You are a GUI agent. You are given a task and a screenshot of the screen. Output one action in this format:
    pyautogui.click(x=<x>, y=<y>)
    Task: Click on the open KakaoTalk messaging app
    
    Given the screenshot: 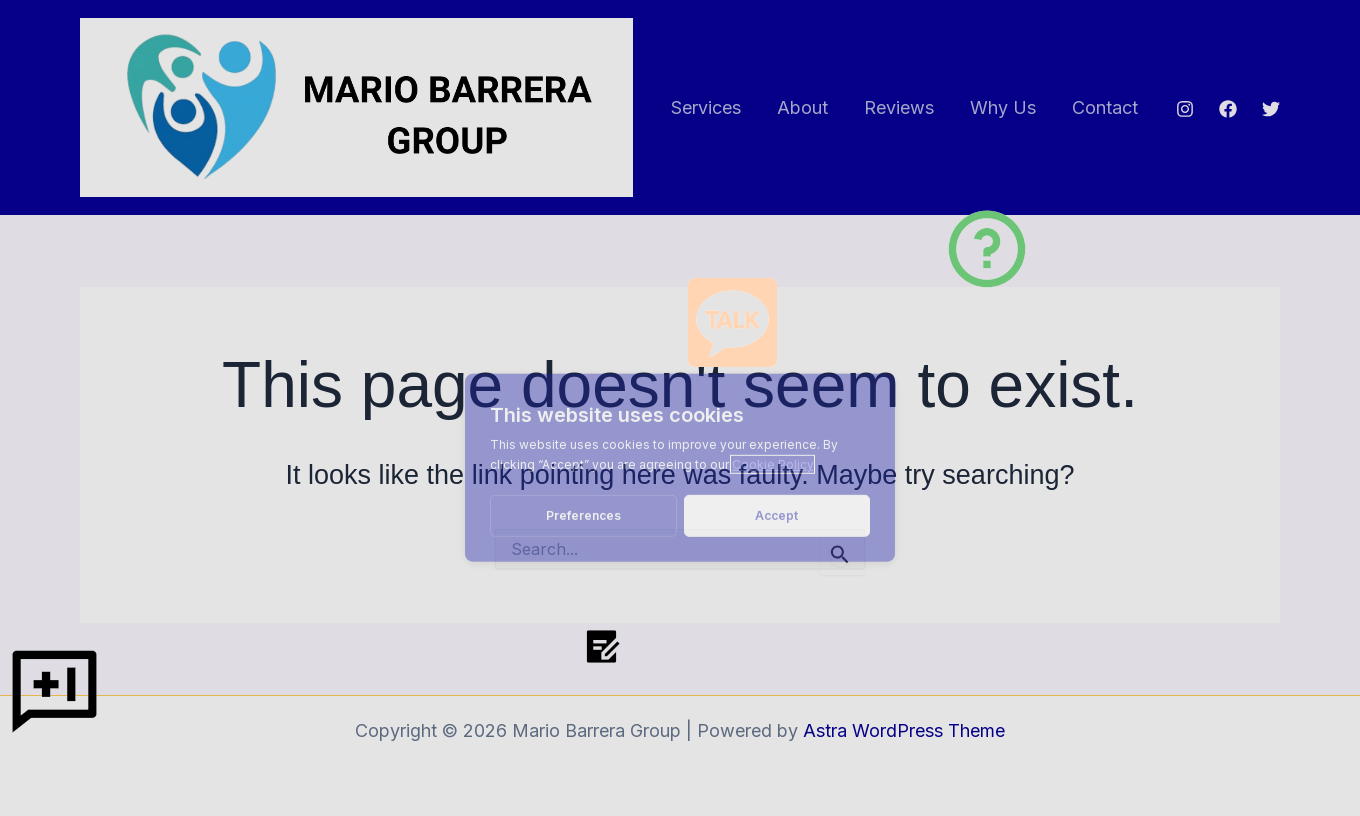 What is the action you would take?
    pyautogui.click(x=732, y=322)
    